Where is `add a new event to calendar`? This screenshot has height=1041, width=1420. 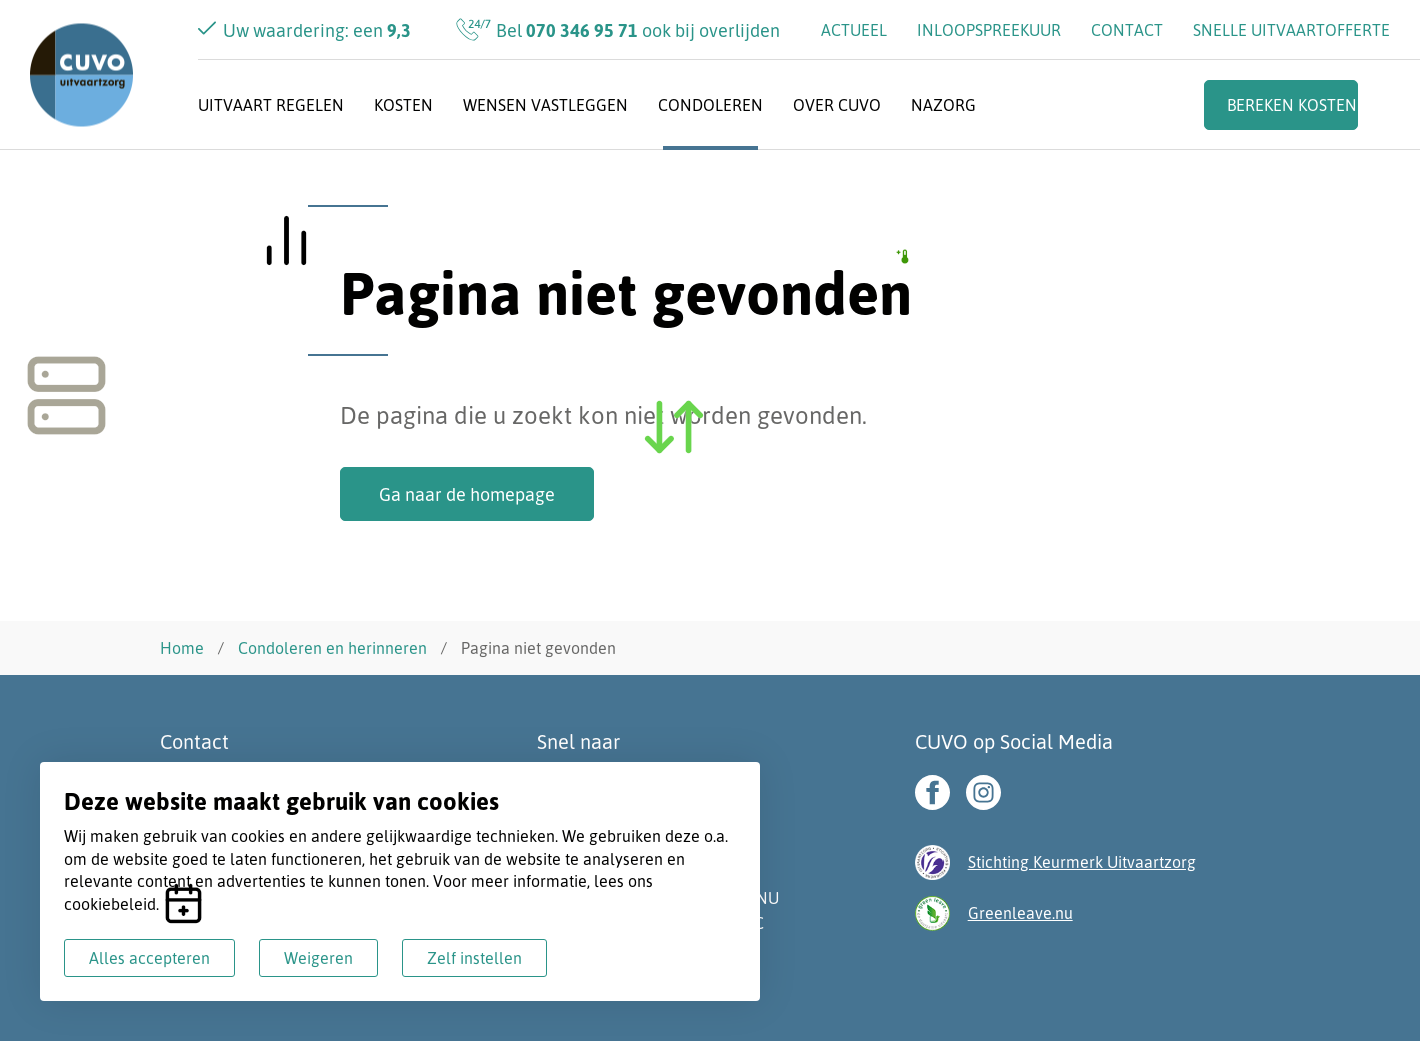 add a new event to calendar is located at coordinates (183, 903).